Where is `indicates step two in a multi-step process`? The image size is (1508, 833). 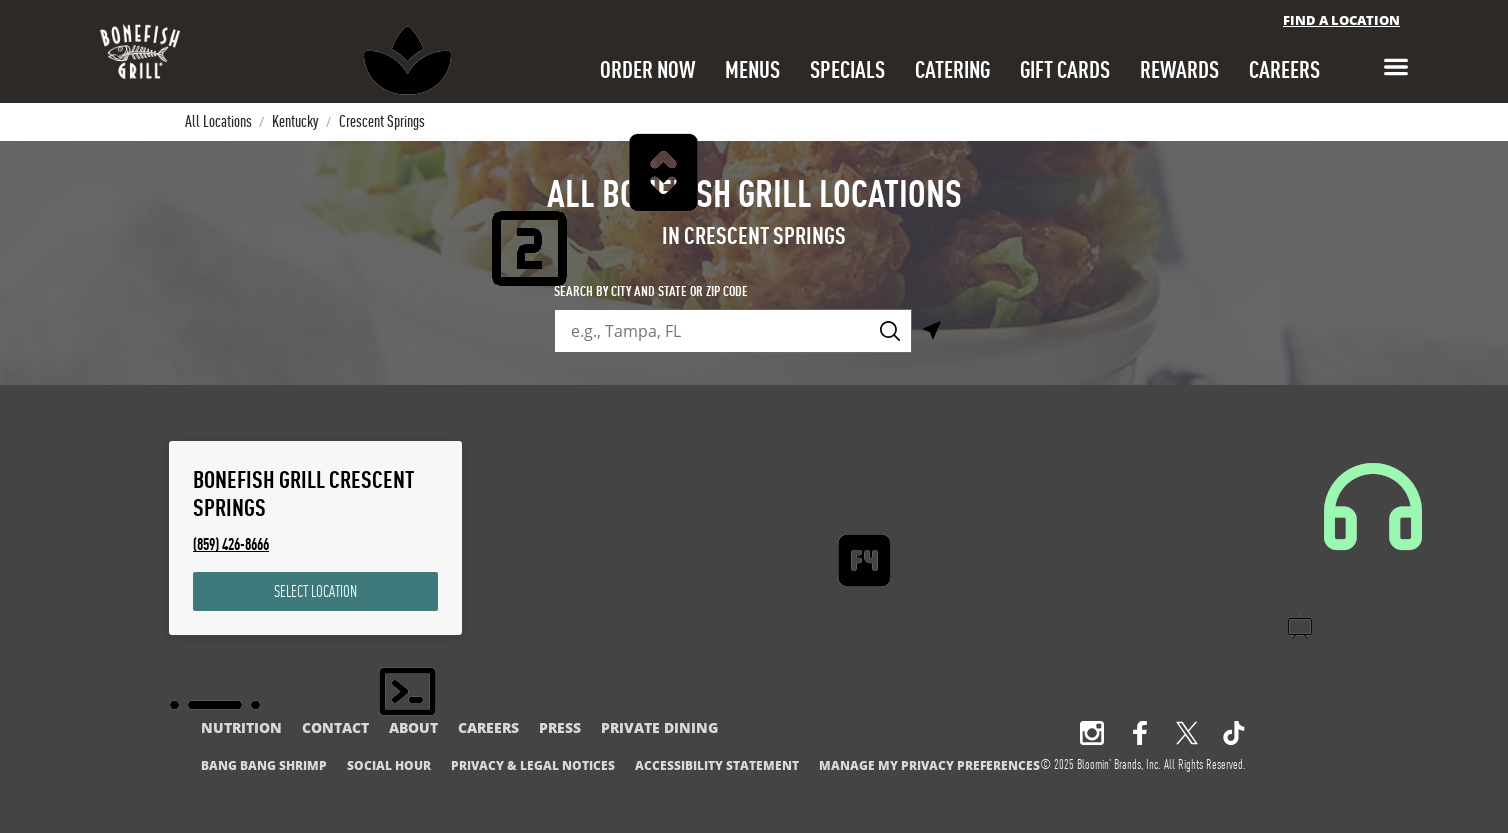 indicates step two in a multi-step process is located at coordinates (529, 248).